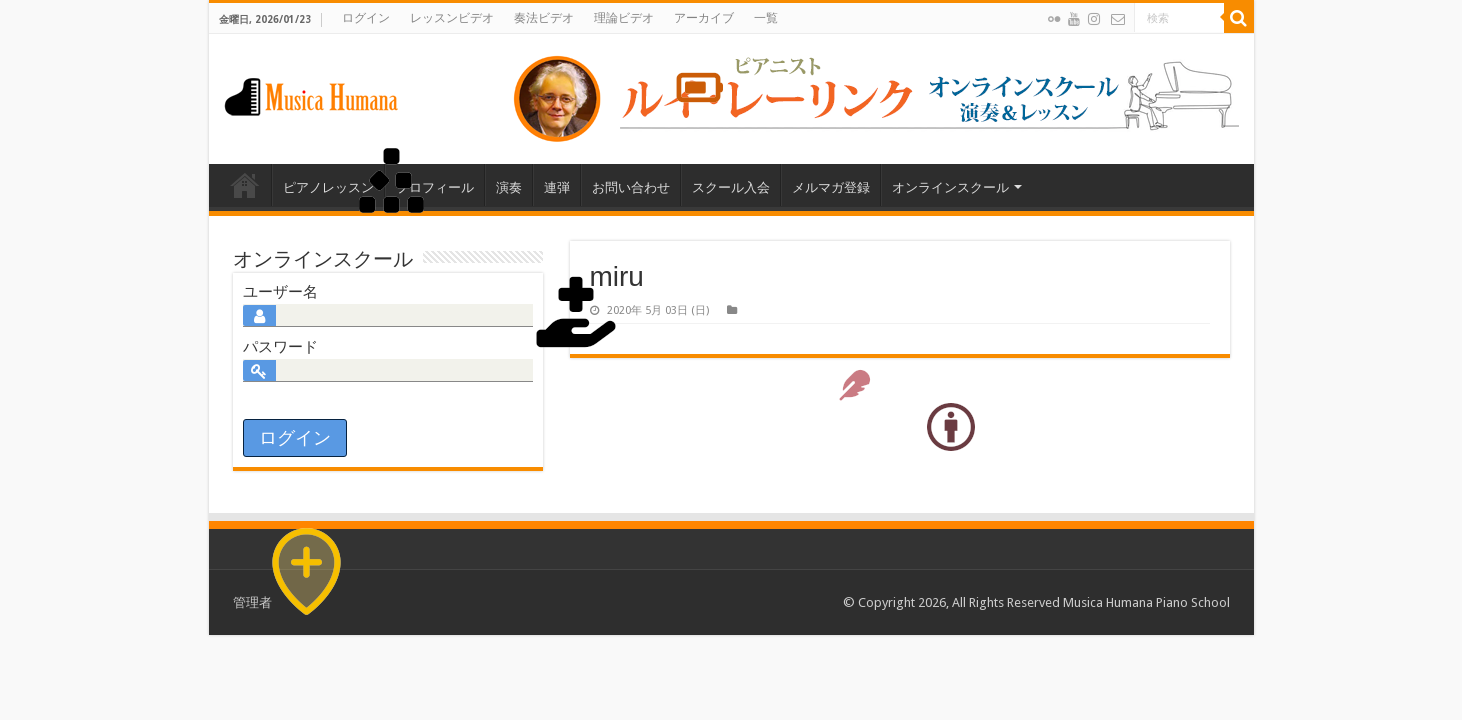 The image size is (1462, 720). I want to click on add a new location pin, so click(306, 571).